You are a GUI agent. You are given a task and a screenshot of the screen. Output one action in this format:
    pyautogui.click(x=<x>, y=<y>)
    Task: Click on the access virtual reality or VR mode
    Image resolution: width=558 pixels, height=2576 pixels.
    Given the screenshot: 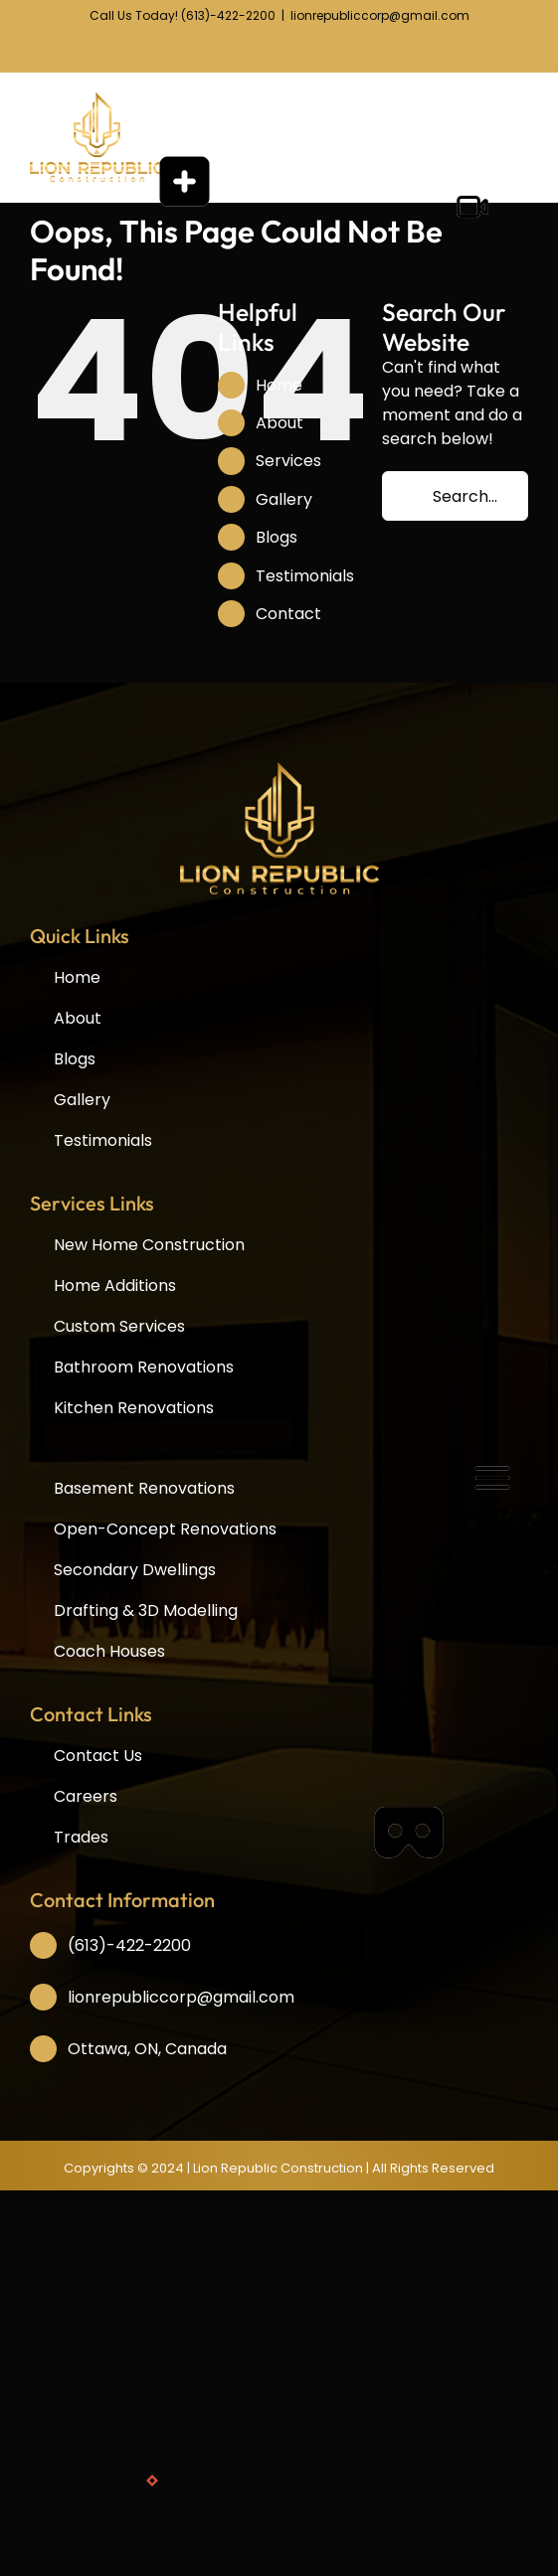 What is the action you would take?
    pyautogui.click(x=409, y=1831)
    